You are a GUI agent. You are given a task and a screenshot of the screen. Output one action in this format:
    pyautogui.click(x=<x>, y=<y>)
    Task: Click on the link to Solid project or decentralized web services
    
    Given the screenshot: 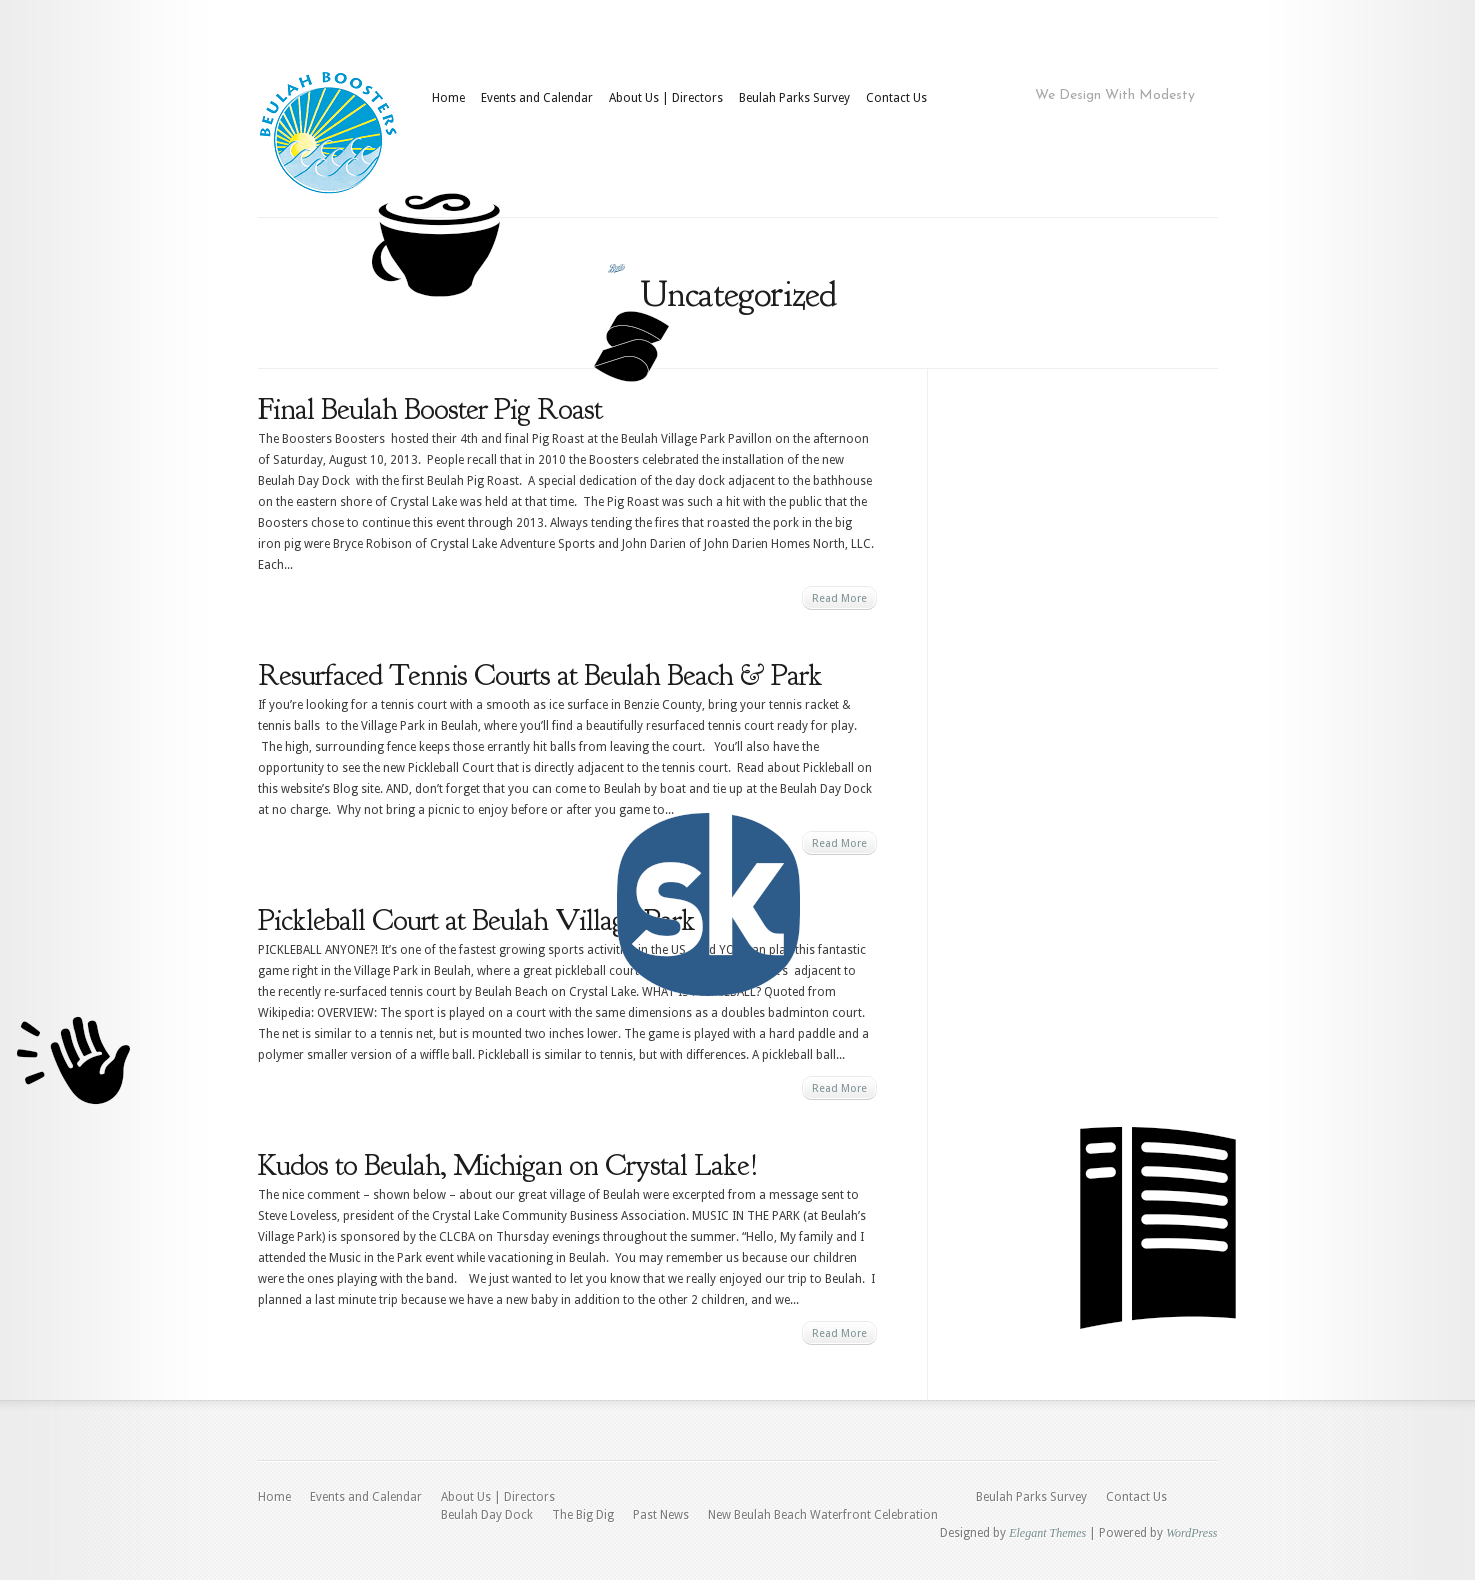 What is the action you would take?
    pyautogui.click(x=631, y=346)
    